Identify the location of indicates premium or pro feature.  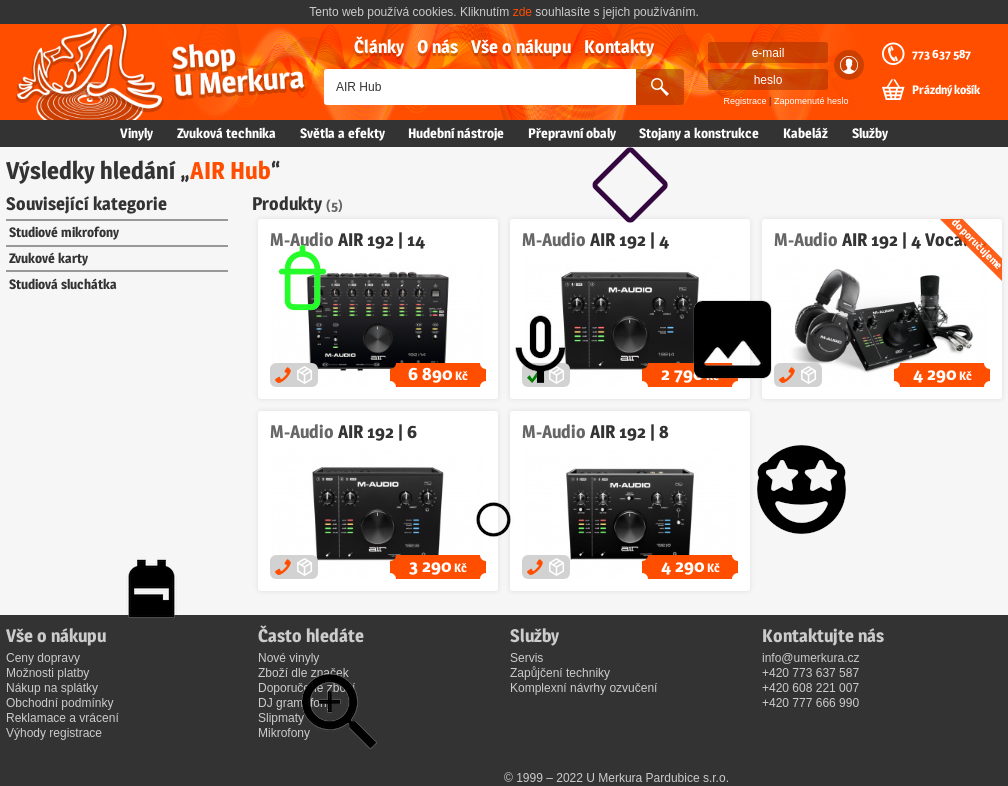
(630, 185).